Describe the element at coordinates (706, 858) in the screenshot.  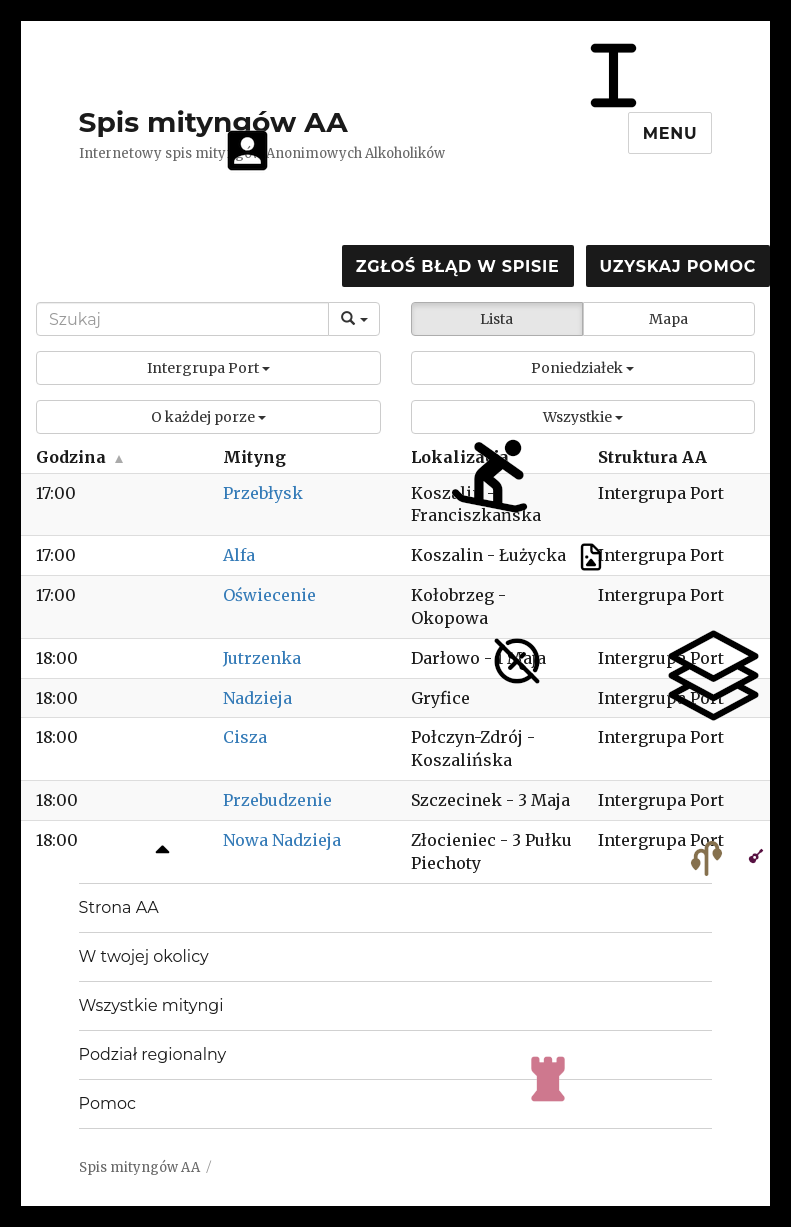
I see `indicates a plant needs watering` at that location.